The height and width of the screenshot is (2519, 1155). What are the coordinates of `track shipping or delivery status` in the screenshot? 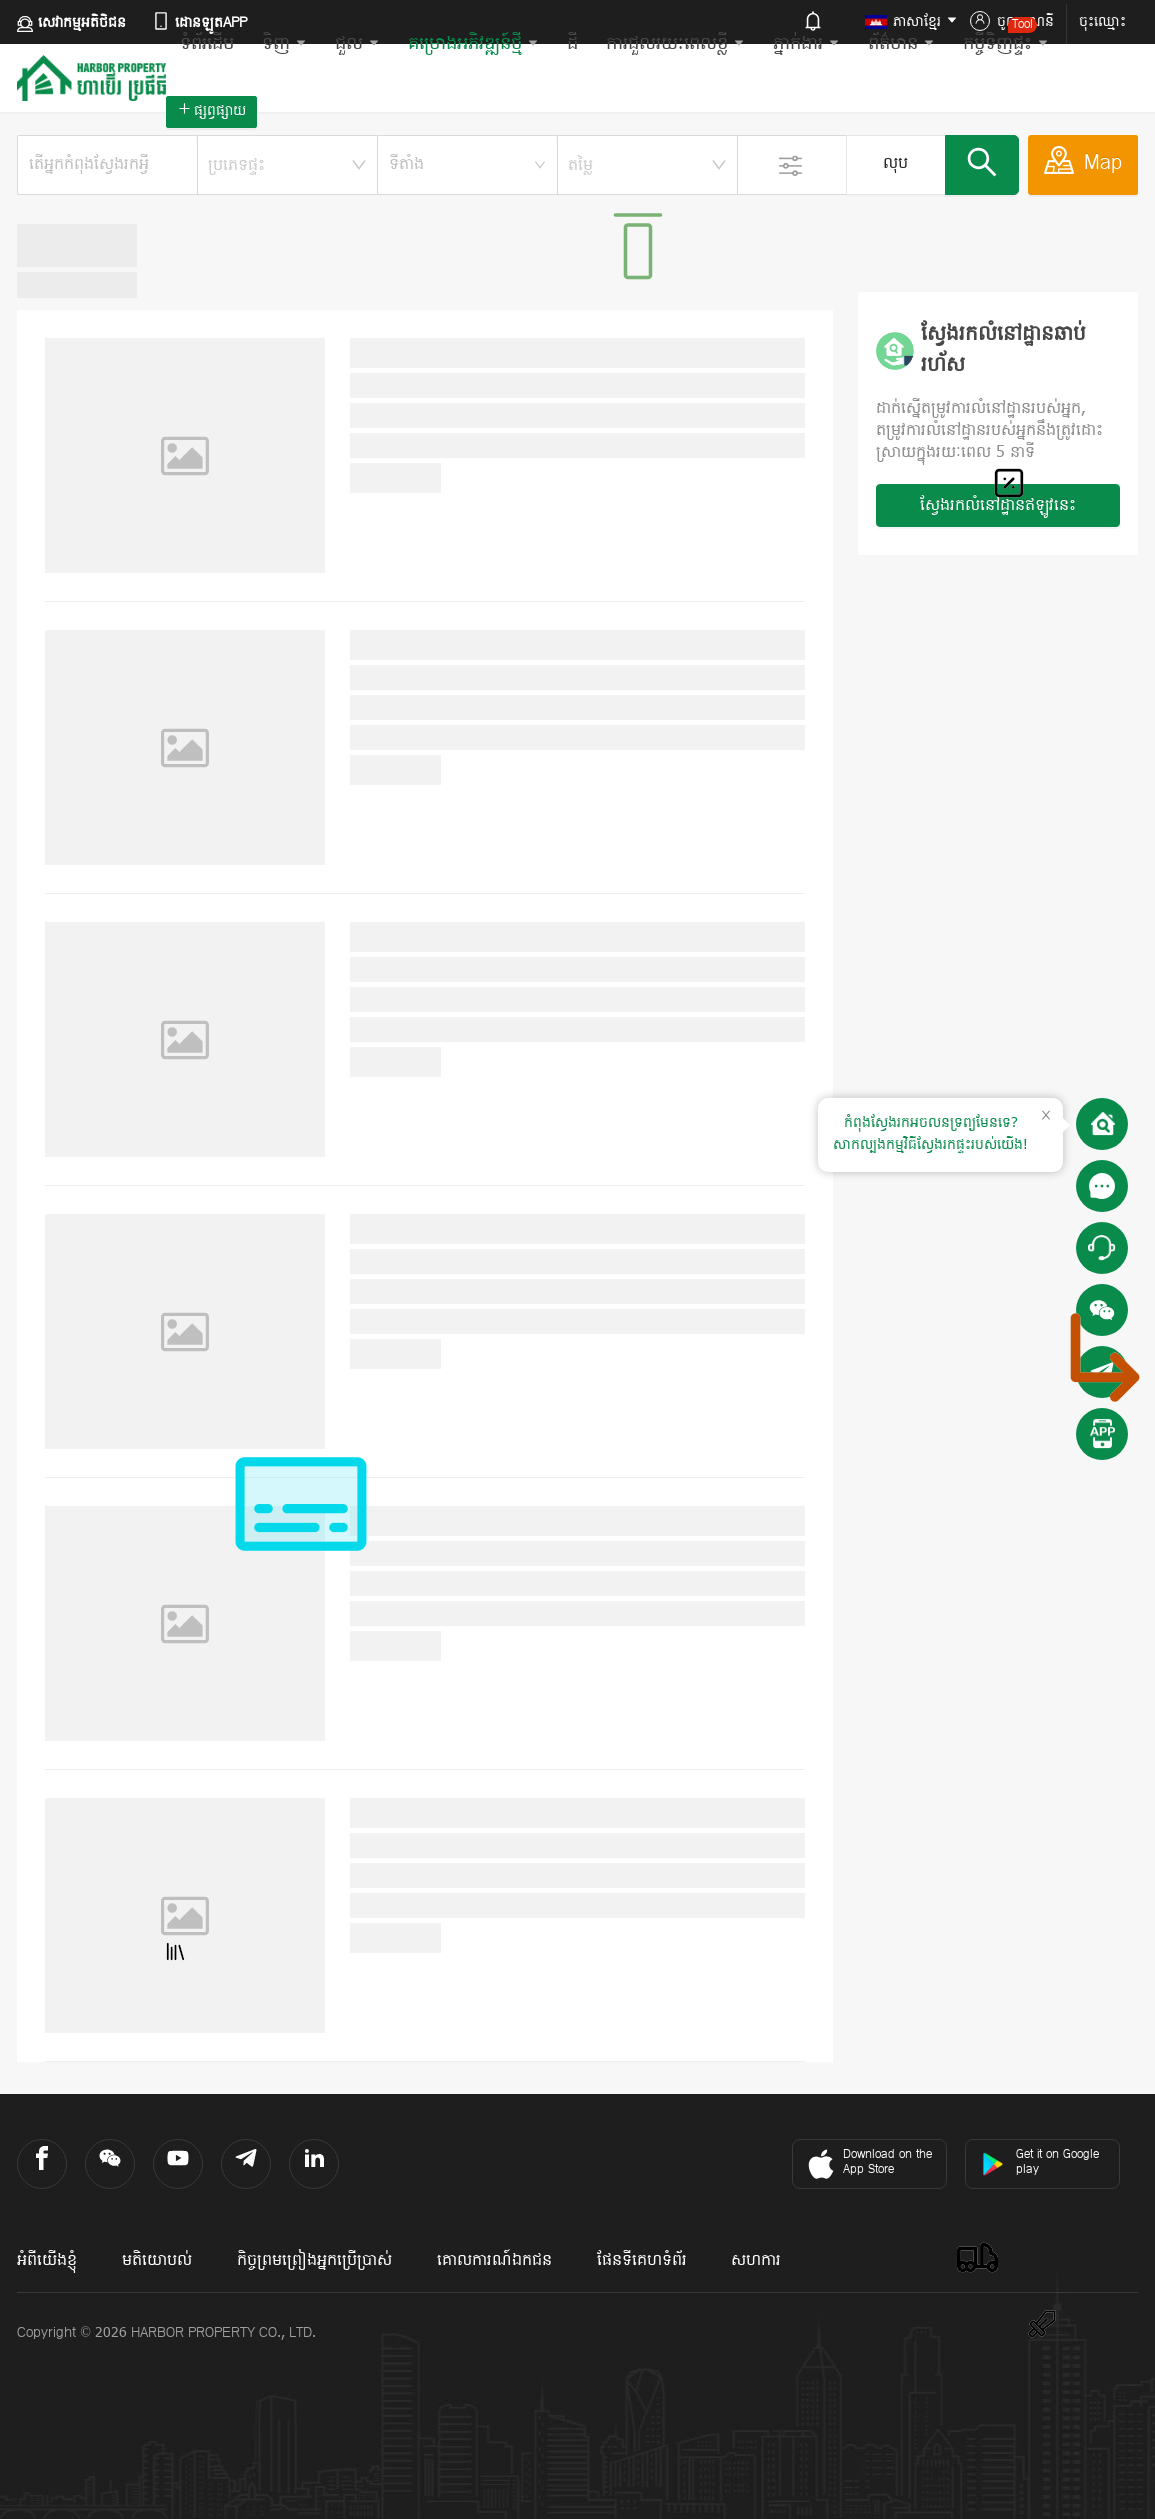 It's located at (977, 2257).